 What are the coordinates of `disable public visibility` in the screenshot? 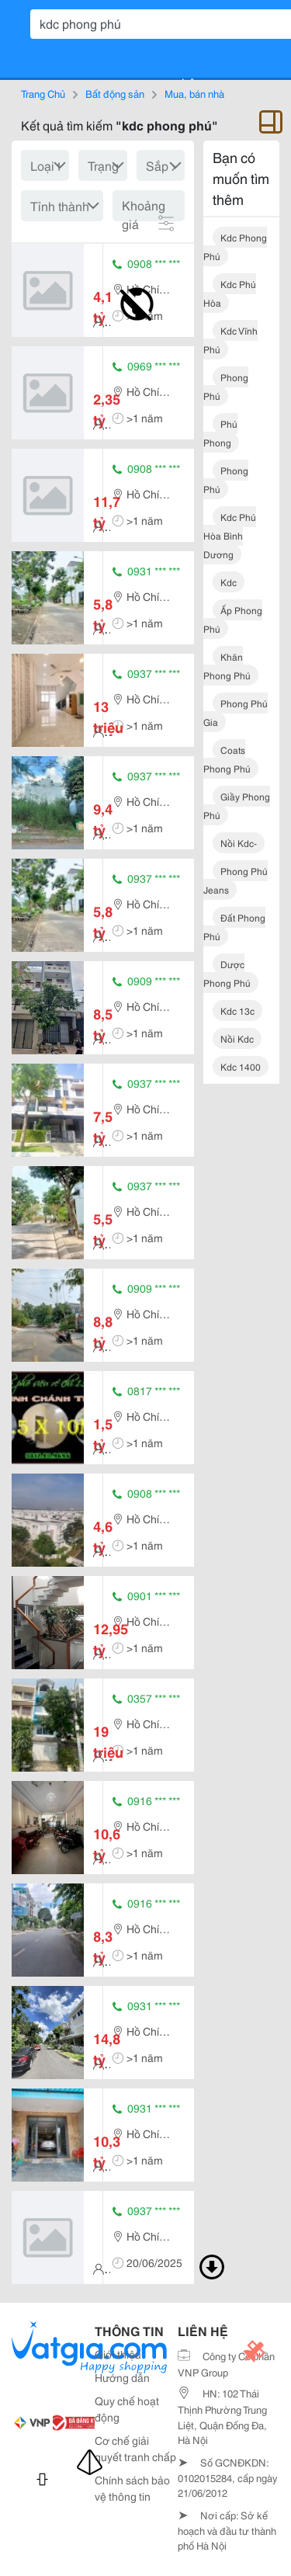 It's located at (137, 304).